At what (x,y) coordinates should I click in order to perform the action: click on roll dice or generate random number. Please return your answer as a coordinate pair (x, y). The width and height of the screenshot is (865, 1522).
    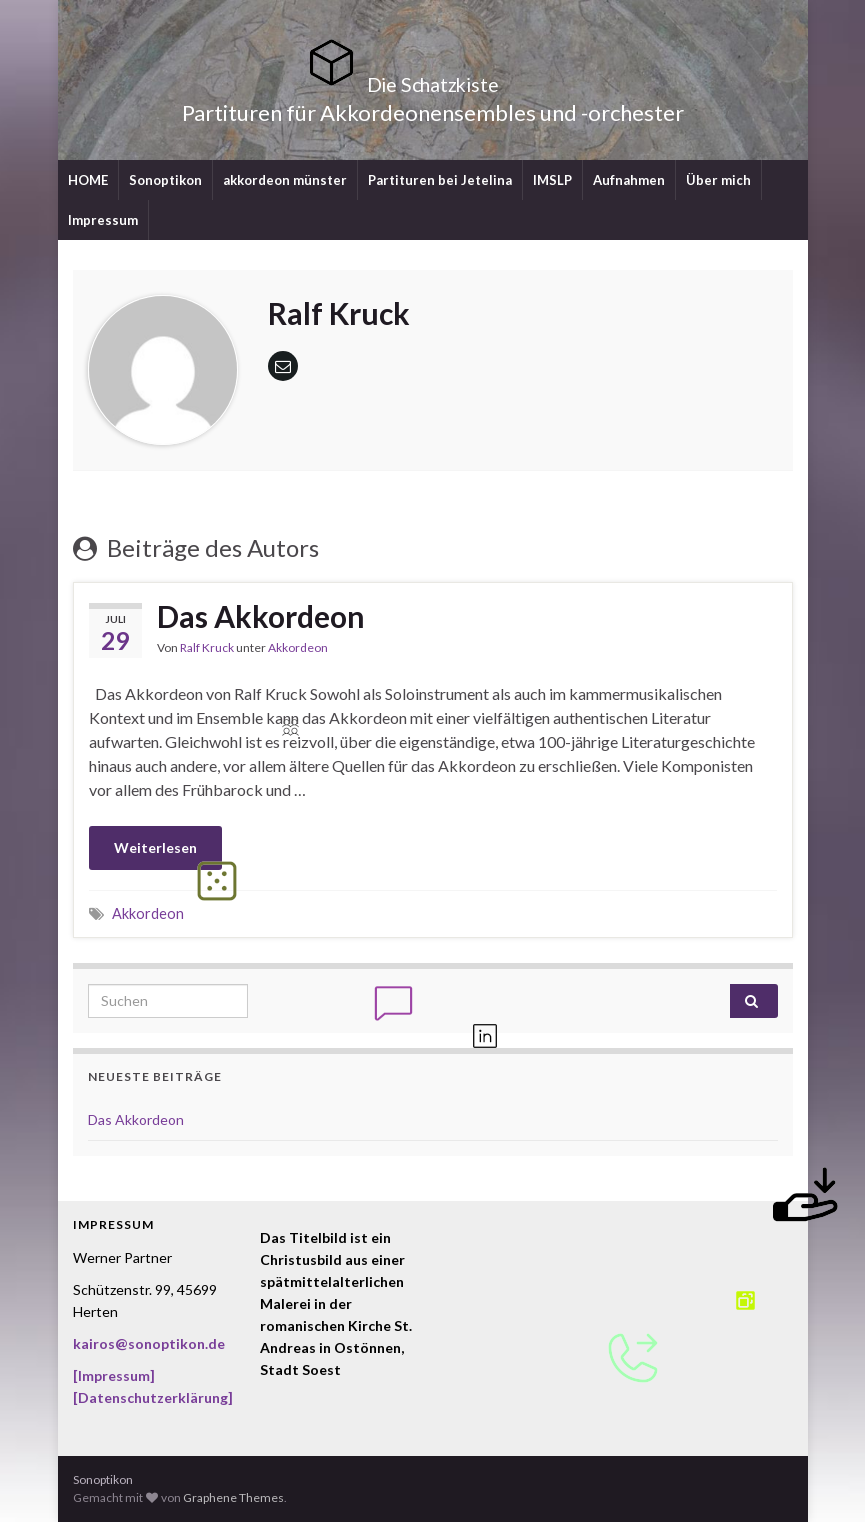
    Looking at the image, I should click on (217, 881).